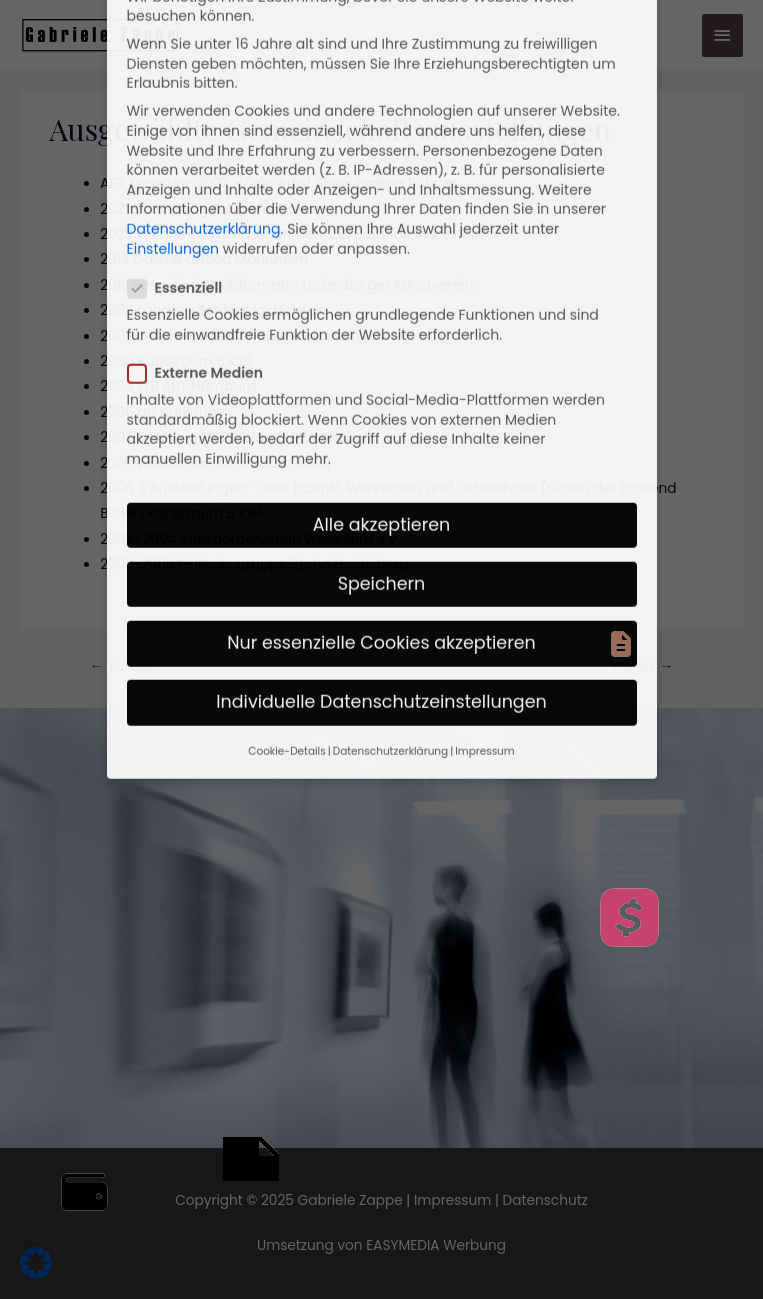  I want to click on open Cash App, so click(629, 917).